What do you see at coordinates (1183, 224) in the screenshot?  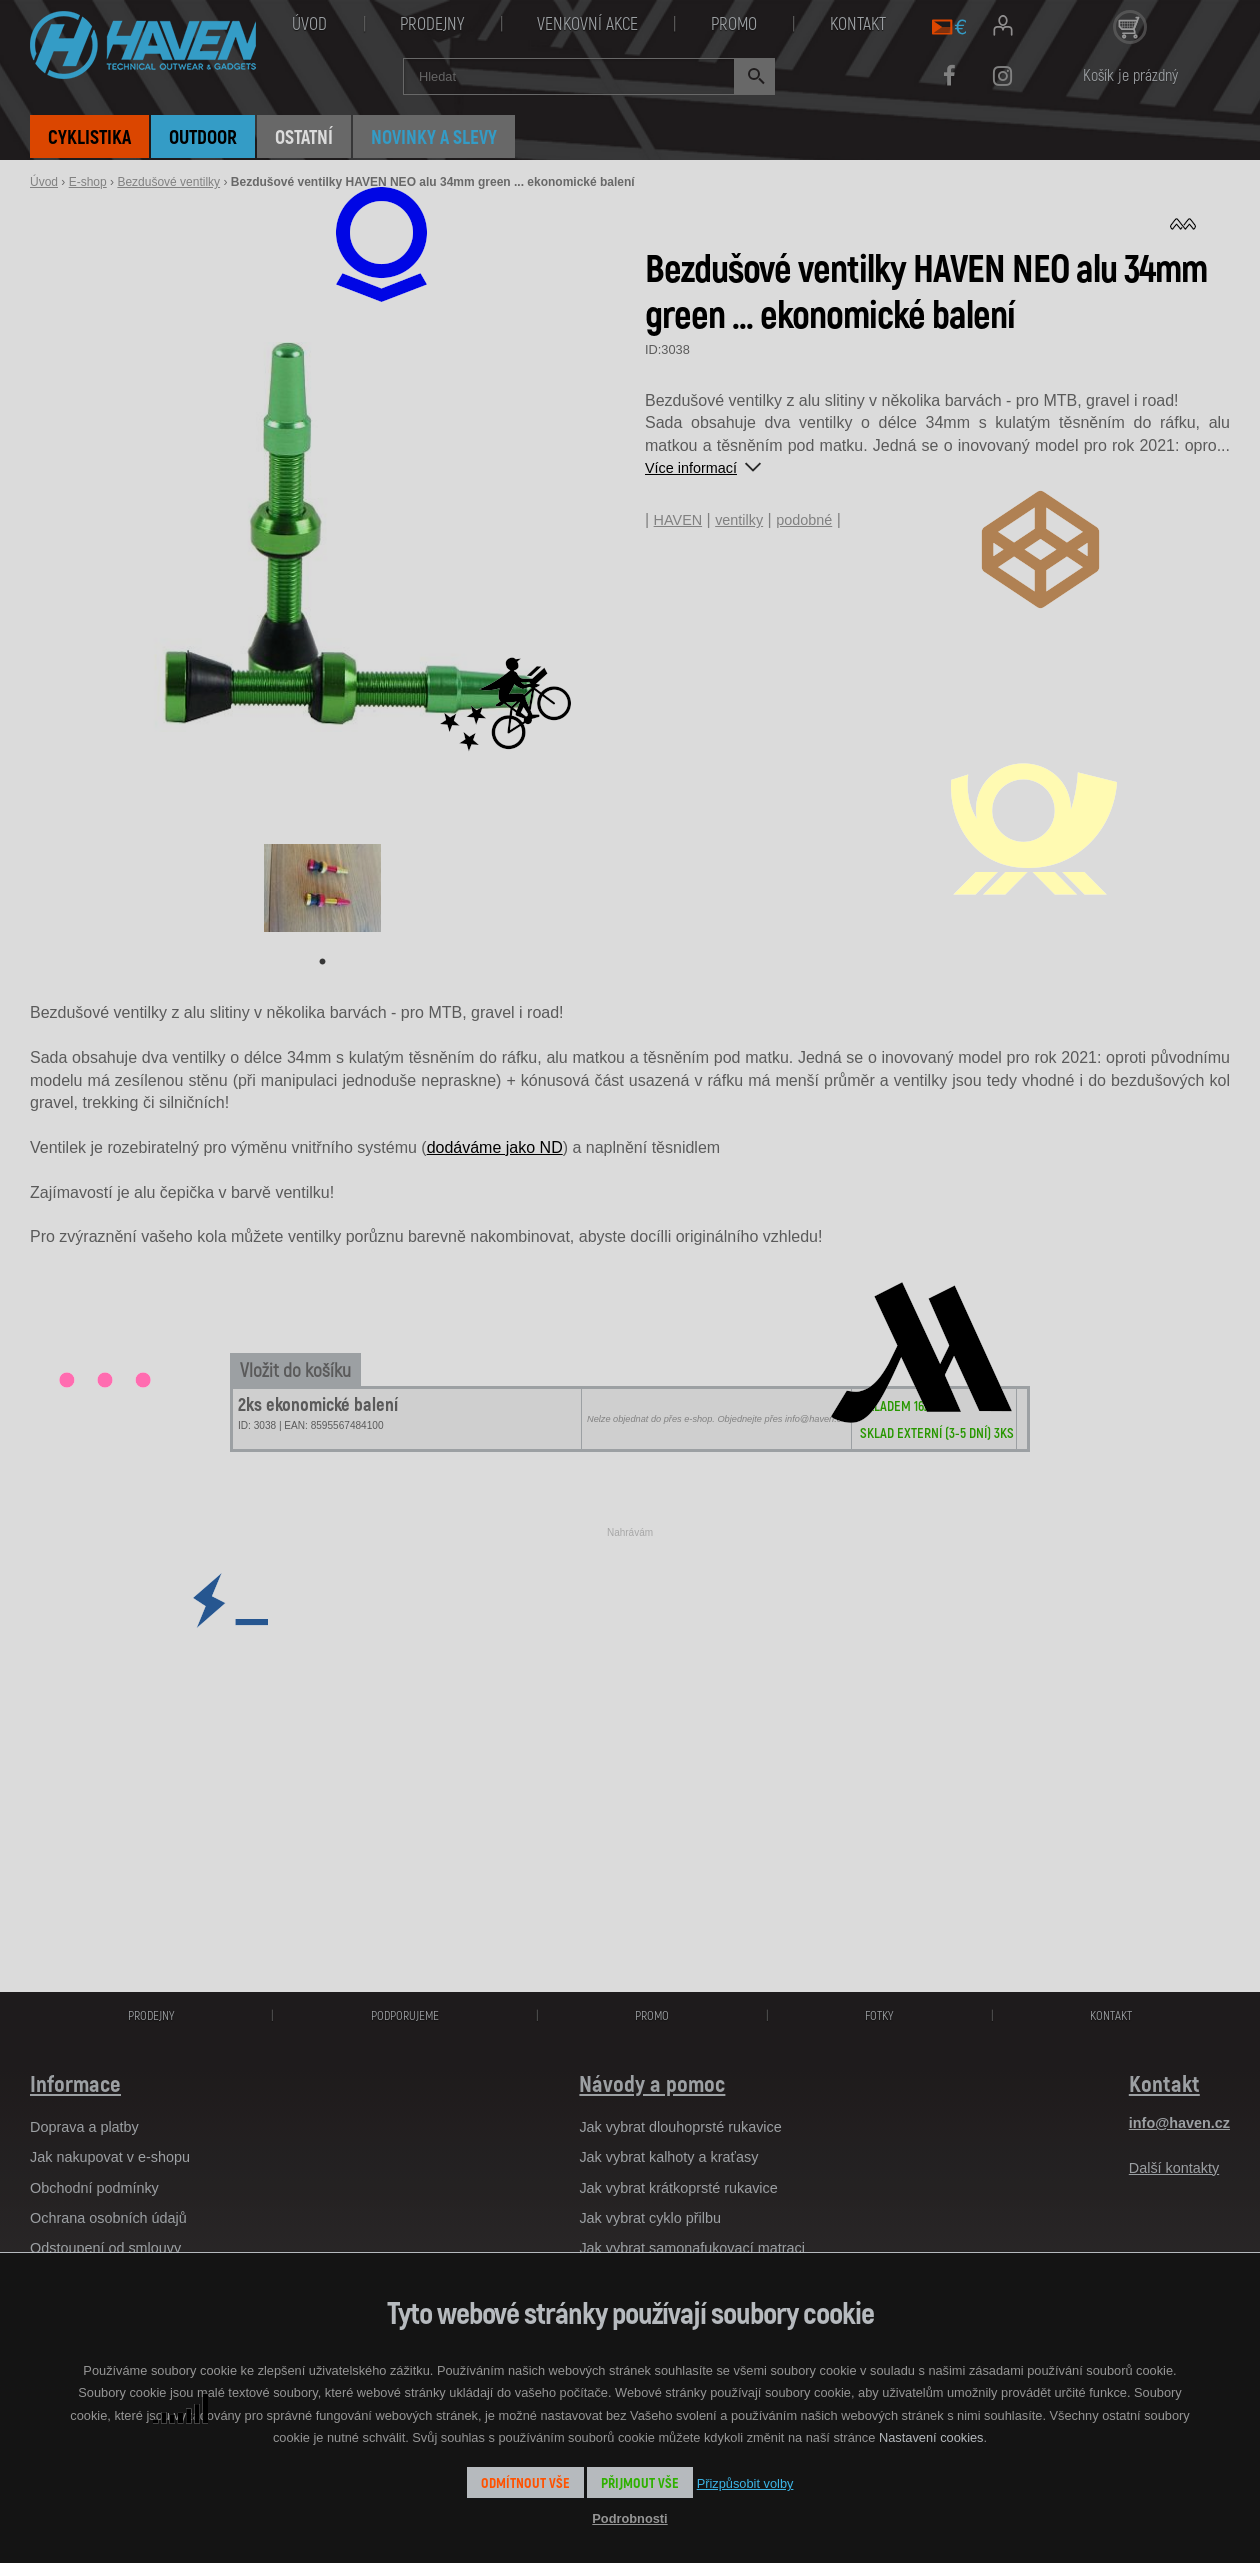 I see `momenteo app logo` at bounding box center [1183, 224].